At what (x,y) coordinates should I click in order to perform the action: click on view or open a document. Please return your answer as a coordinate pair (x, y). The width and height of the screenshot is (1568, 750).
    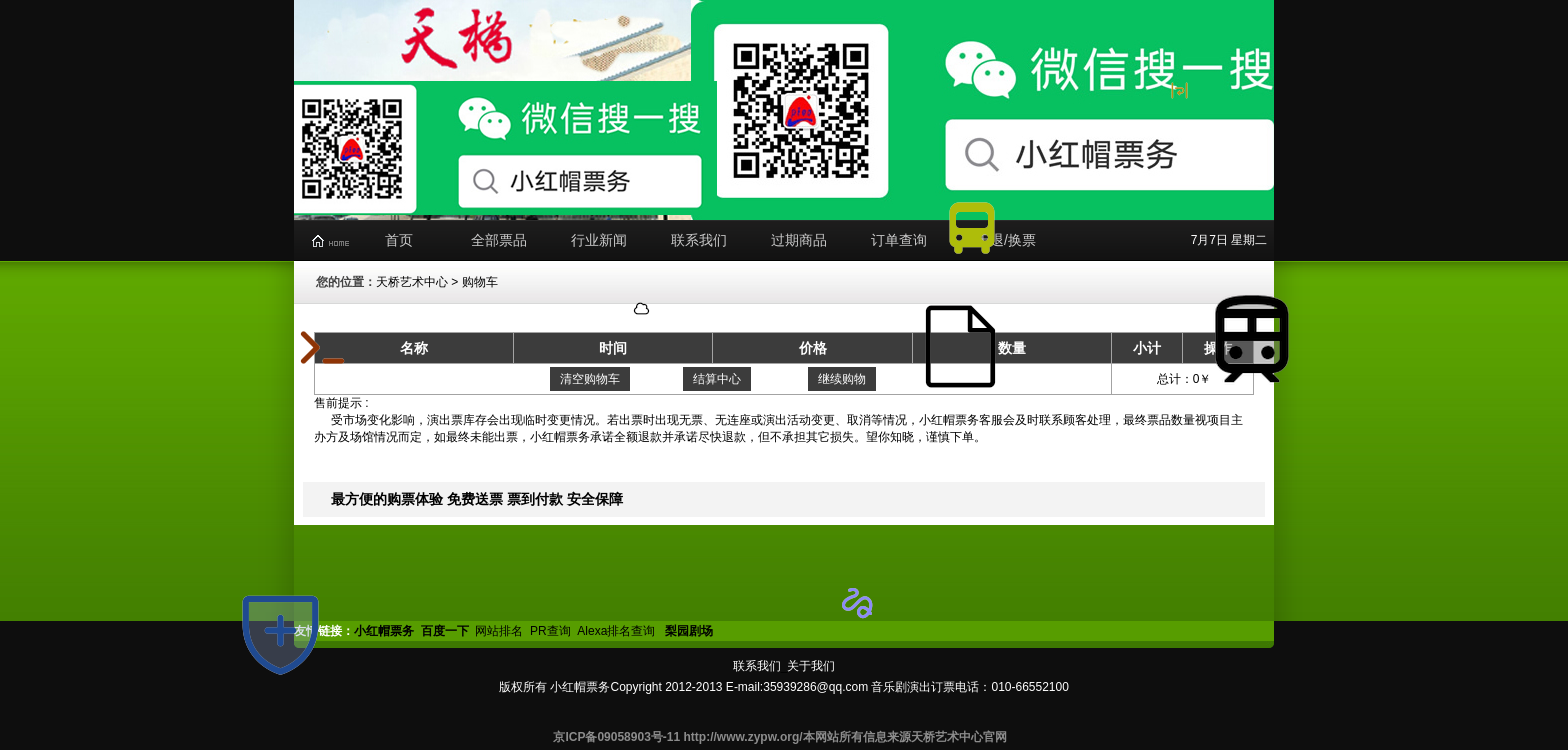
    Looking at the image, I should click on (960, 346).